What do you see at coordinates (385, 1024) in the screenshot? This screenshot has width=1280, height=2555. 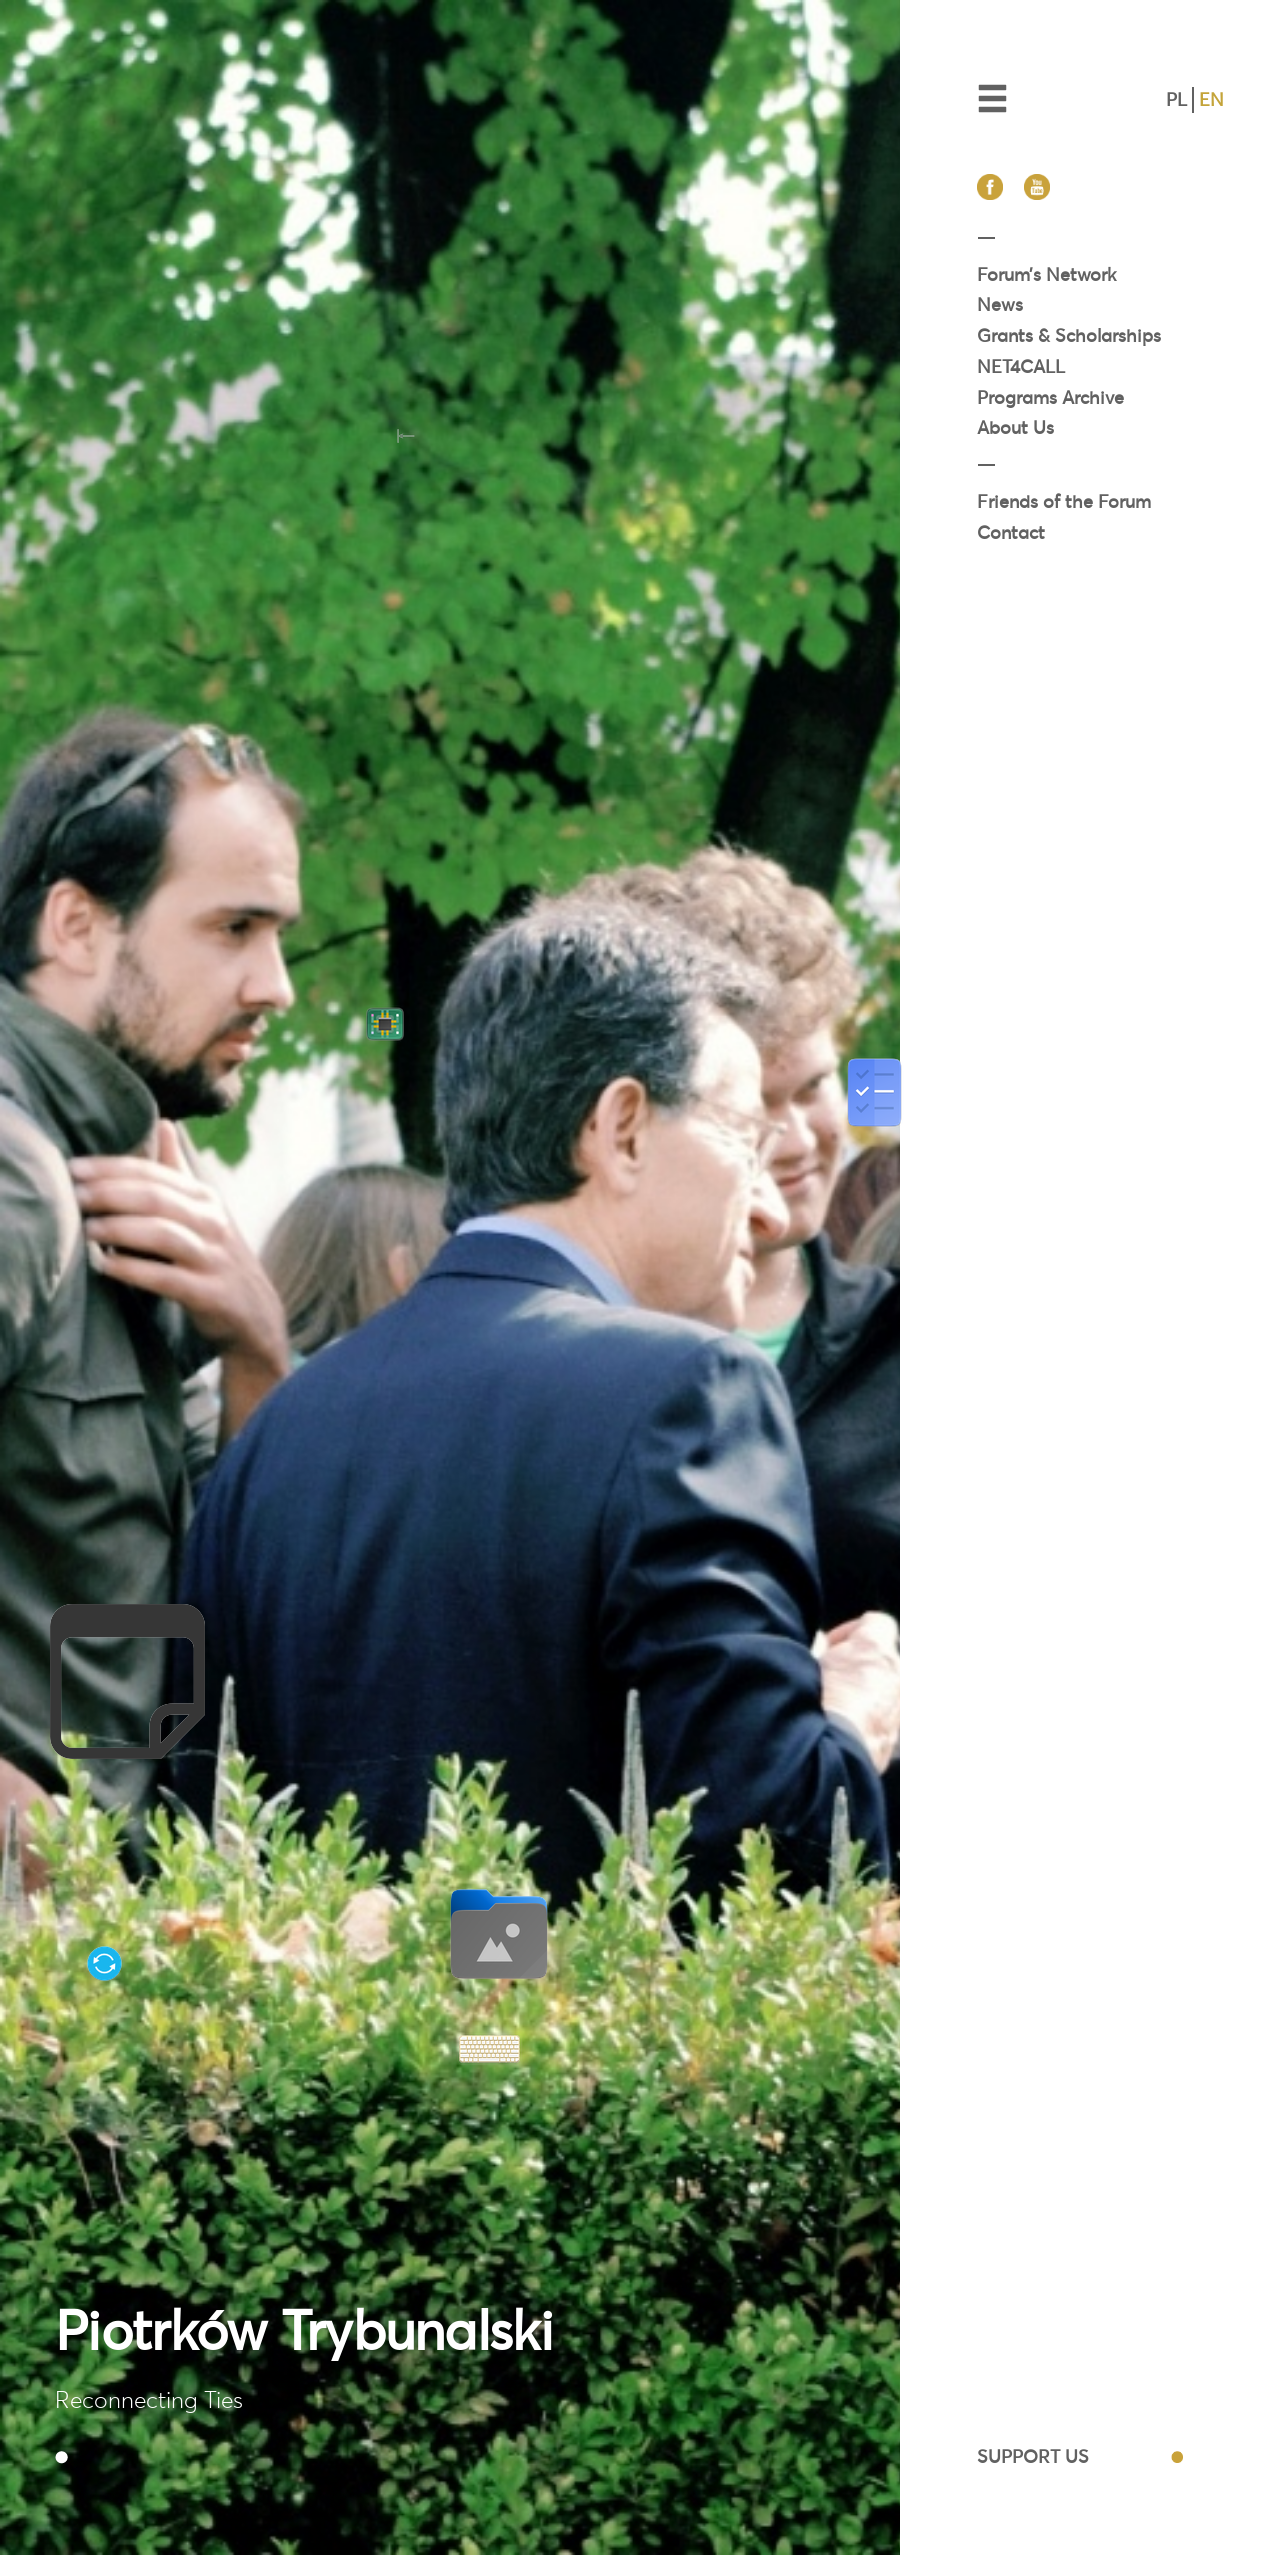 I see `open jockey system configuration app` at bounding box center [385, 1024].